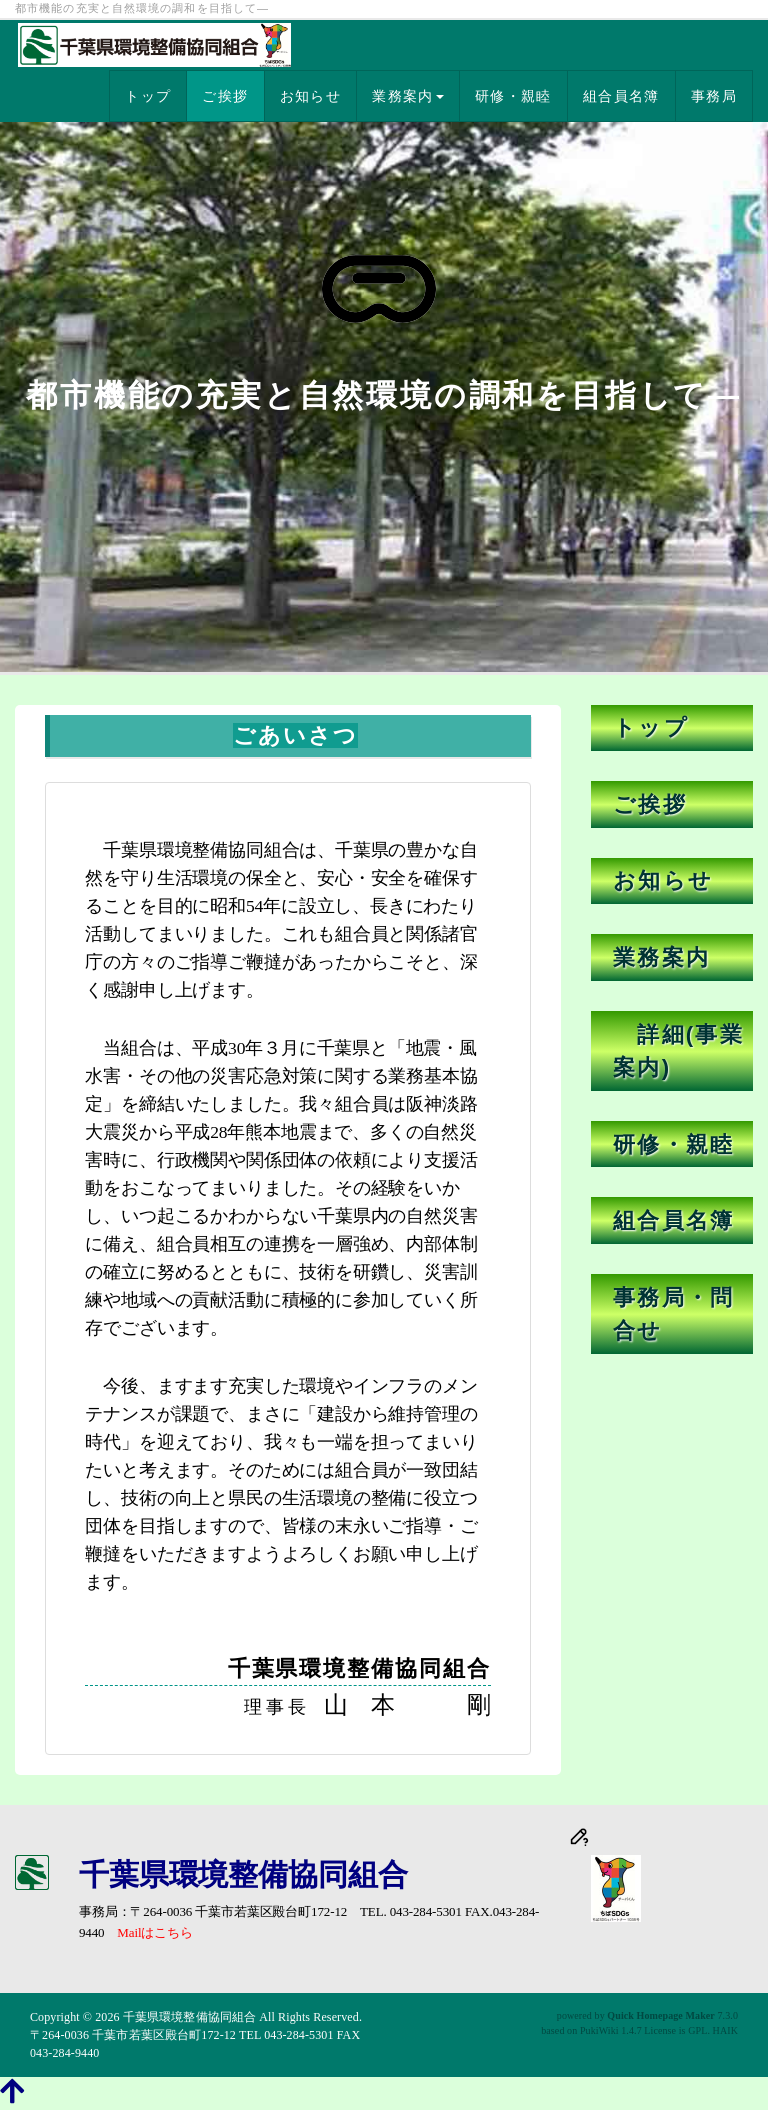  Describe the element at coordinates (379, 289) in the screenshot. I see `access virtual reality or immersive mode` at that location.